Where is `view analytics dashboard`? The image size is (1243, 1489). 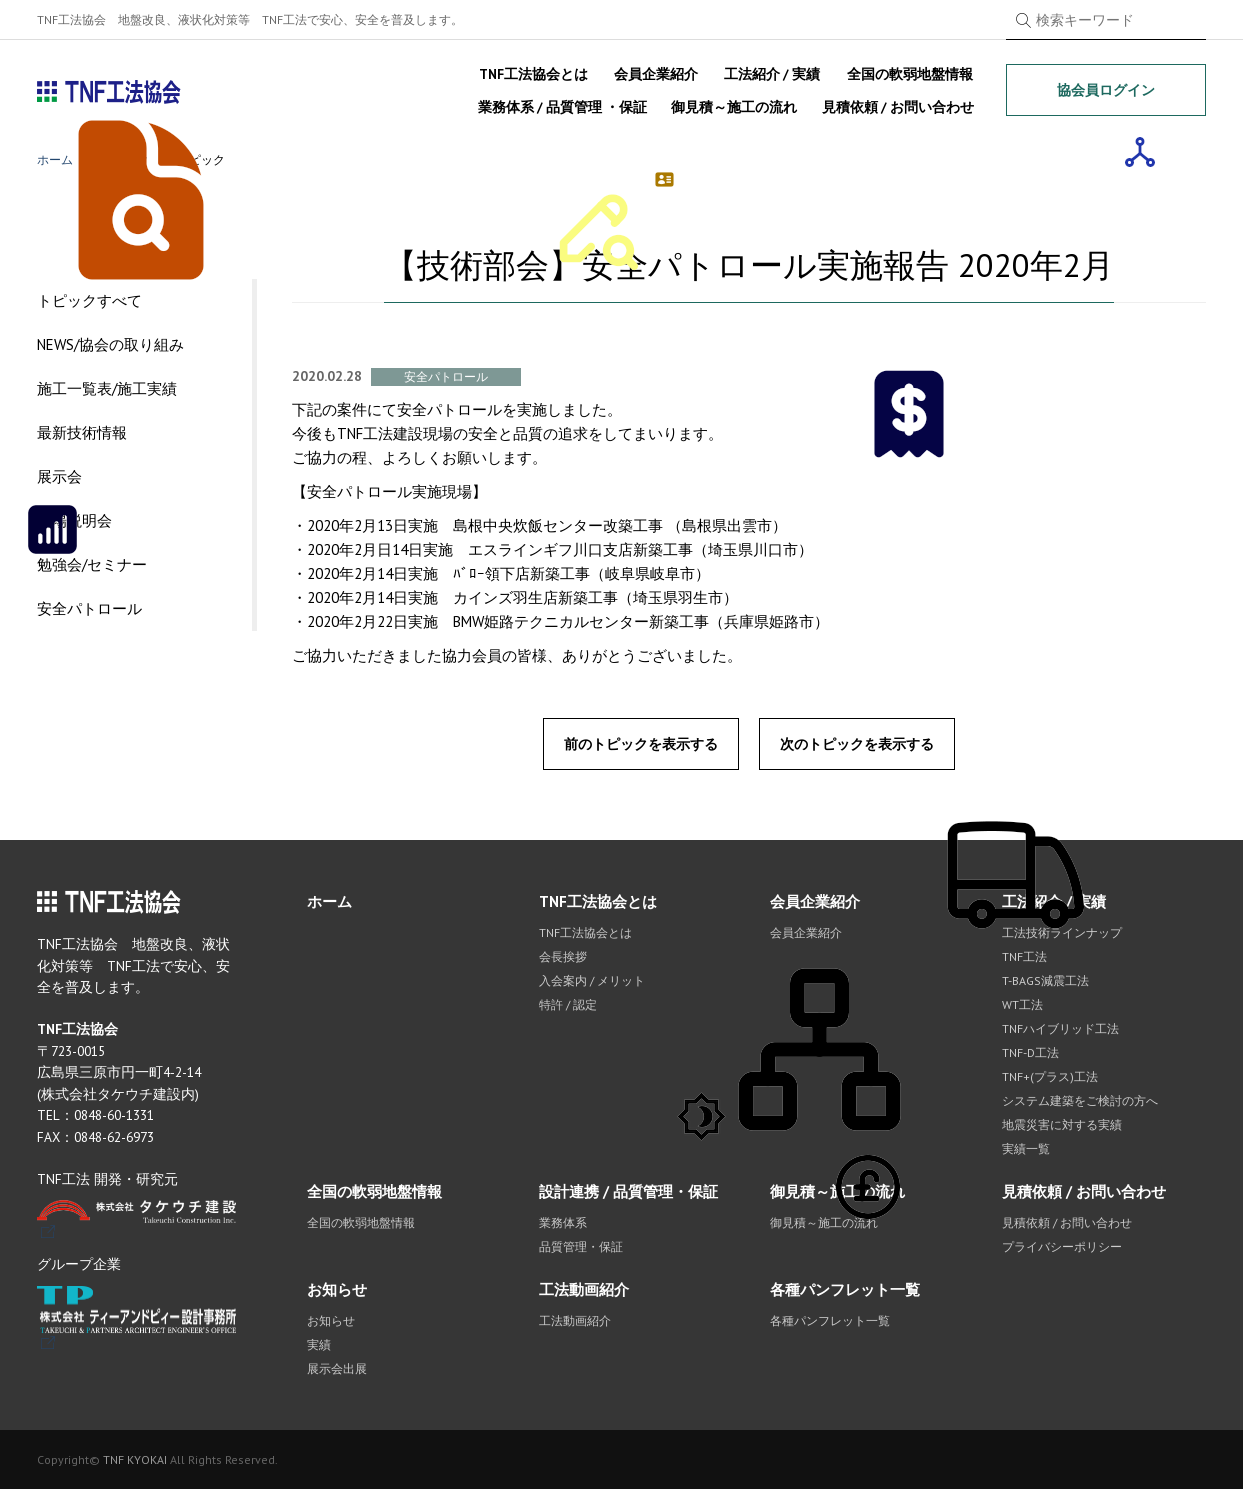 view analytics dashboard is located at coordinates (52, 529).